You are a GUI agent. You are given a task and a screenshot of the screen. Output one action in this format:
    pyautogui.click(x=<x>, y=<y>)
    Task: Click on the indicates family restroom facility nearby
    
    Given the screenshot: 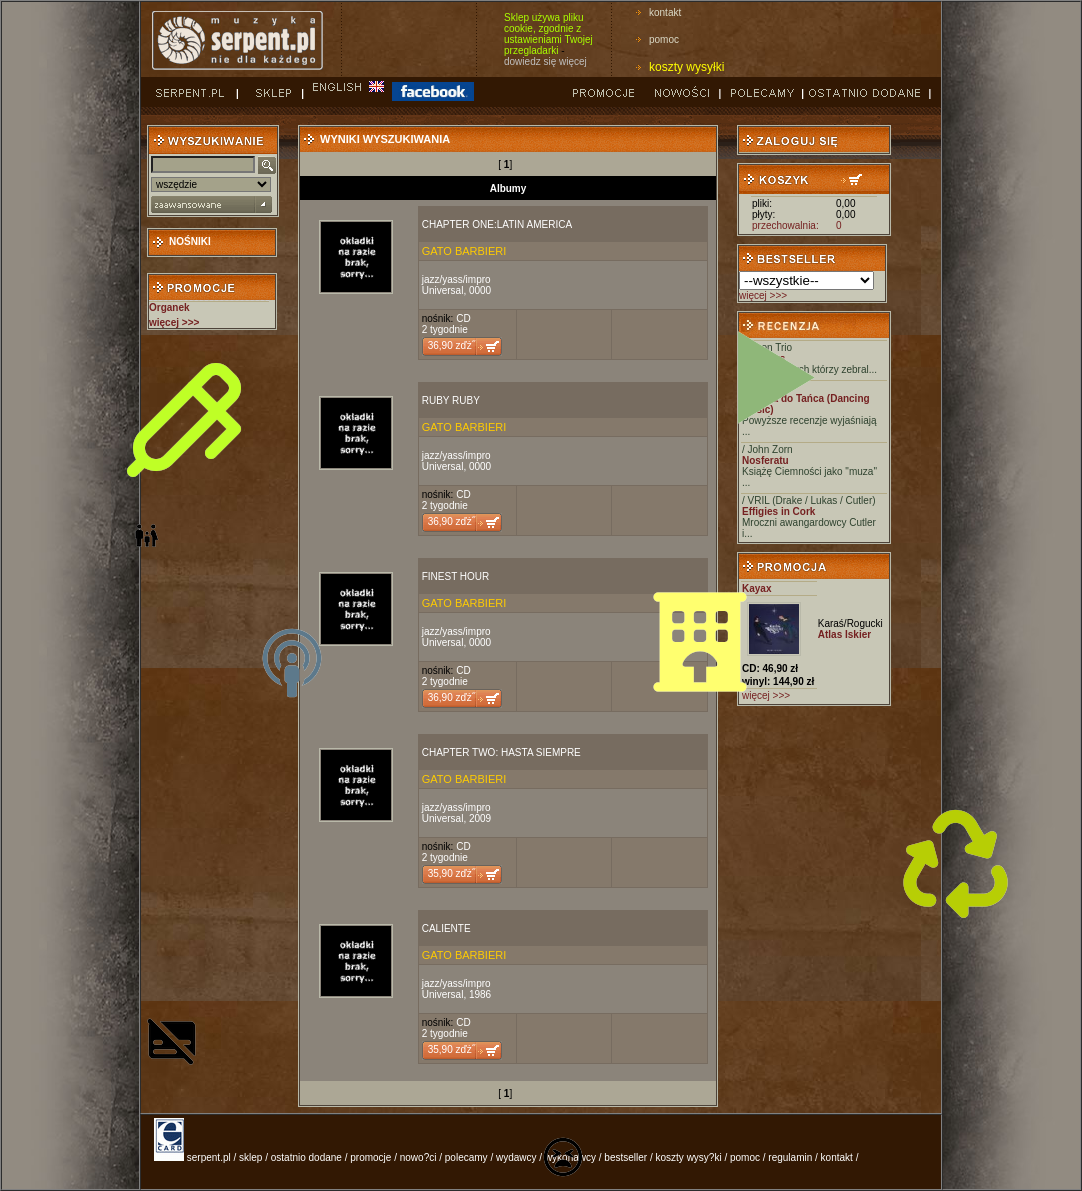 What is the action you would take?
    pyautogui.click(x=146, y=535)
    